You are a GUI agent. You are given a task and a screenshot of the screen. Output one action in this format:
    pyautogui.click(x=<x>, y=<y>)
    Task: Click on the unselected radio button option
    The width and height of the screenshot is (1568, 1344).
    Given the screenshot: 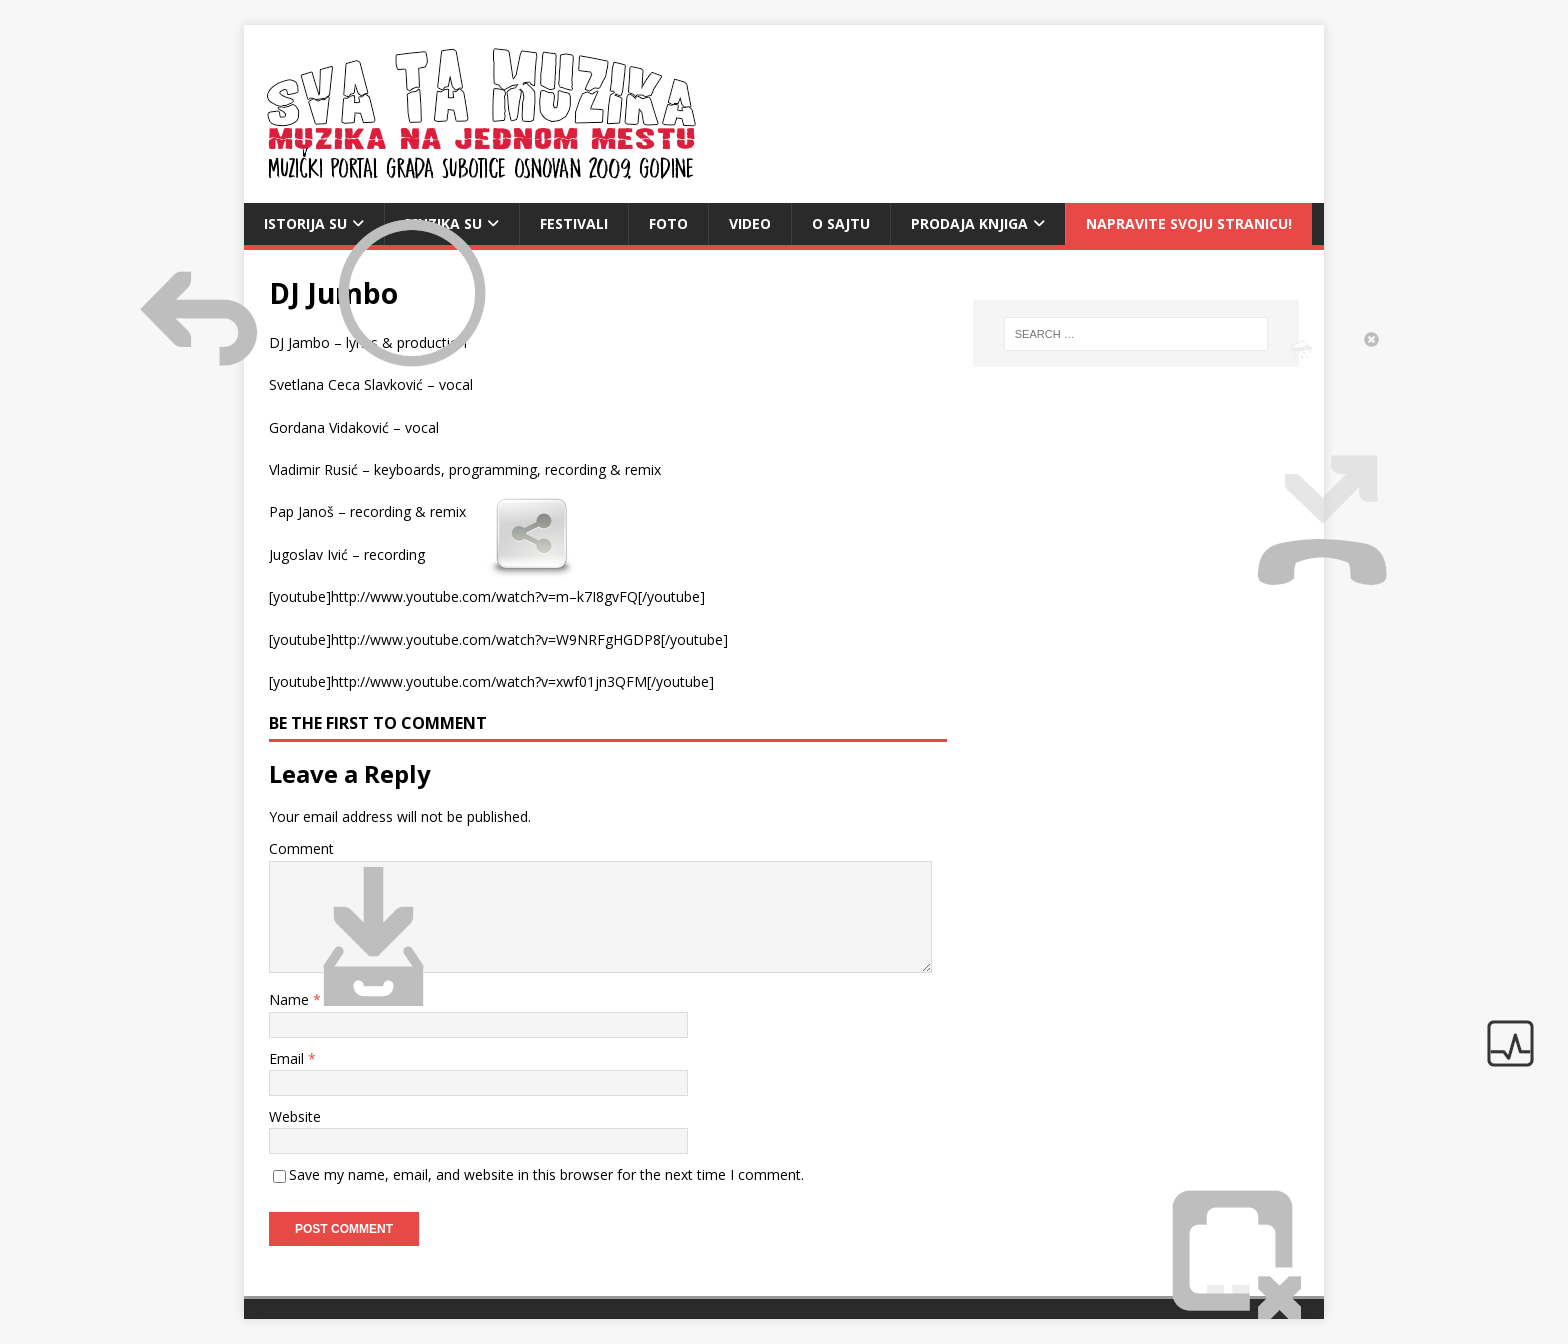 What is the action you would take?
    pyautogui.click(x=412, y=293)
    